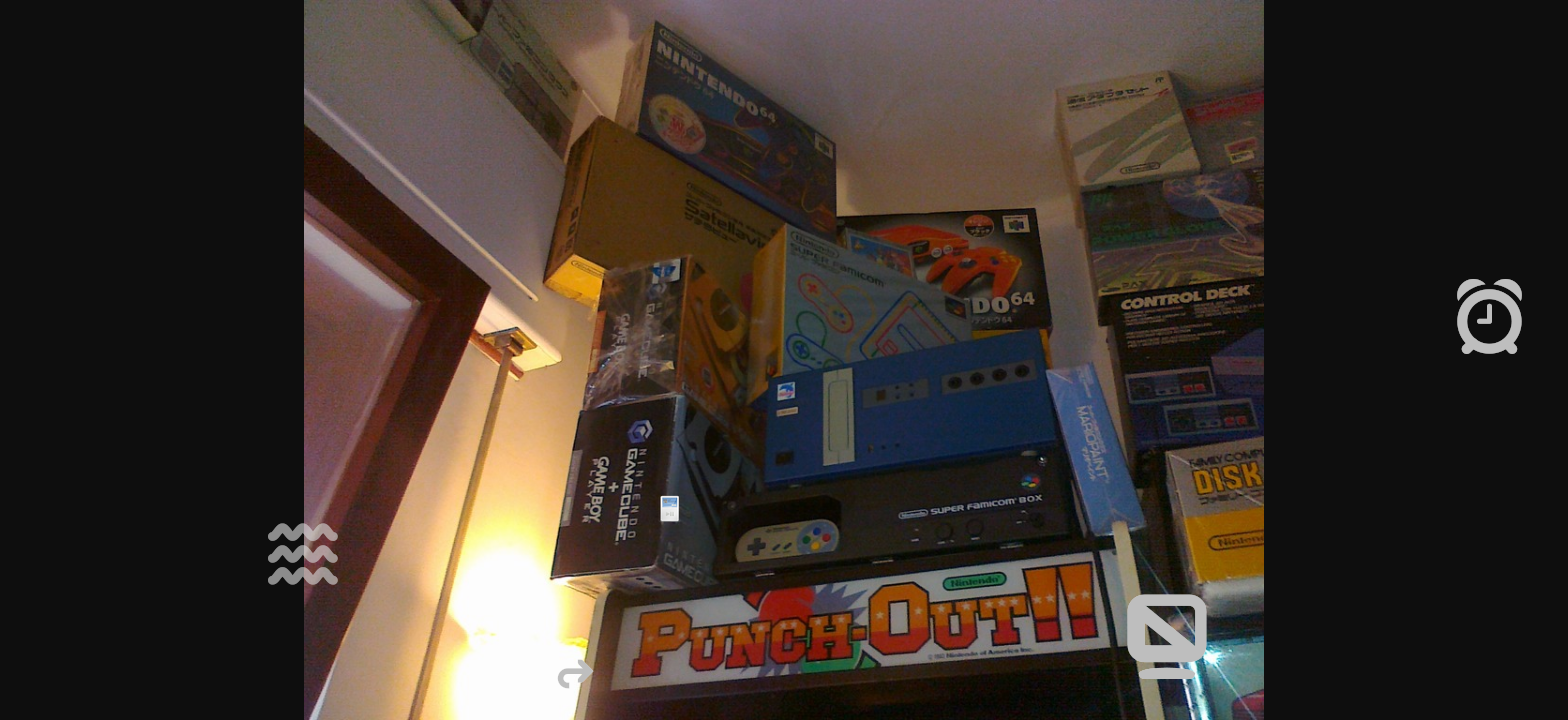 The width and height of the screenshot is (1568, 720). What do you see at coordinates (670, 509) in the screenshot?
I see `open media player application` at bounding box center [670, 509].